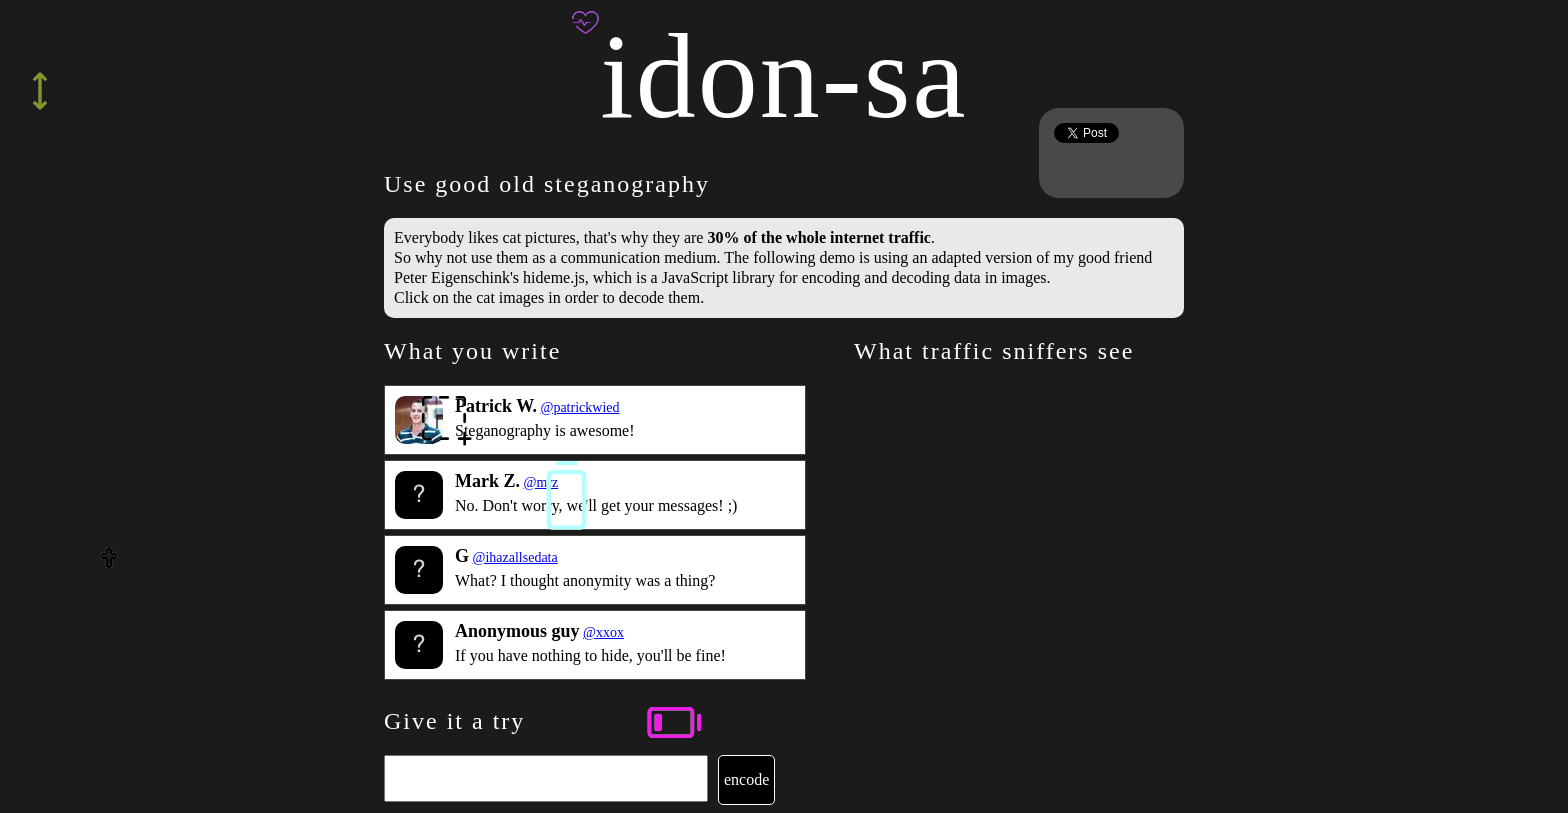 Image resolution: width=1568 pixels, height=813 pixels. I want to click on indicates a religious or faith-based feature, so click(109, 558).